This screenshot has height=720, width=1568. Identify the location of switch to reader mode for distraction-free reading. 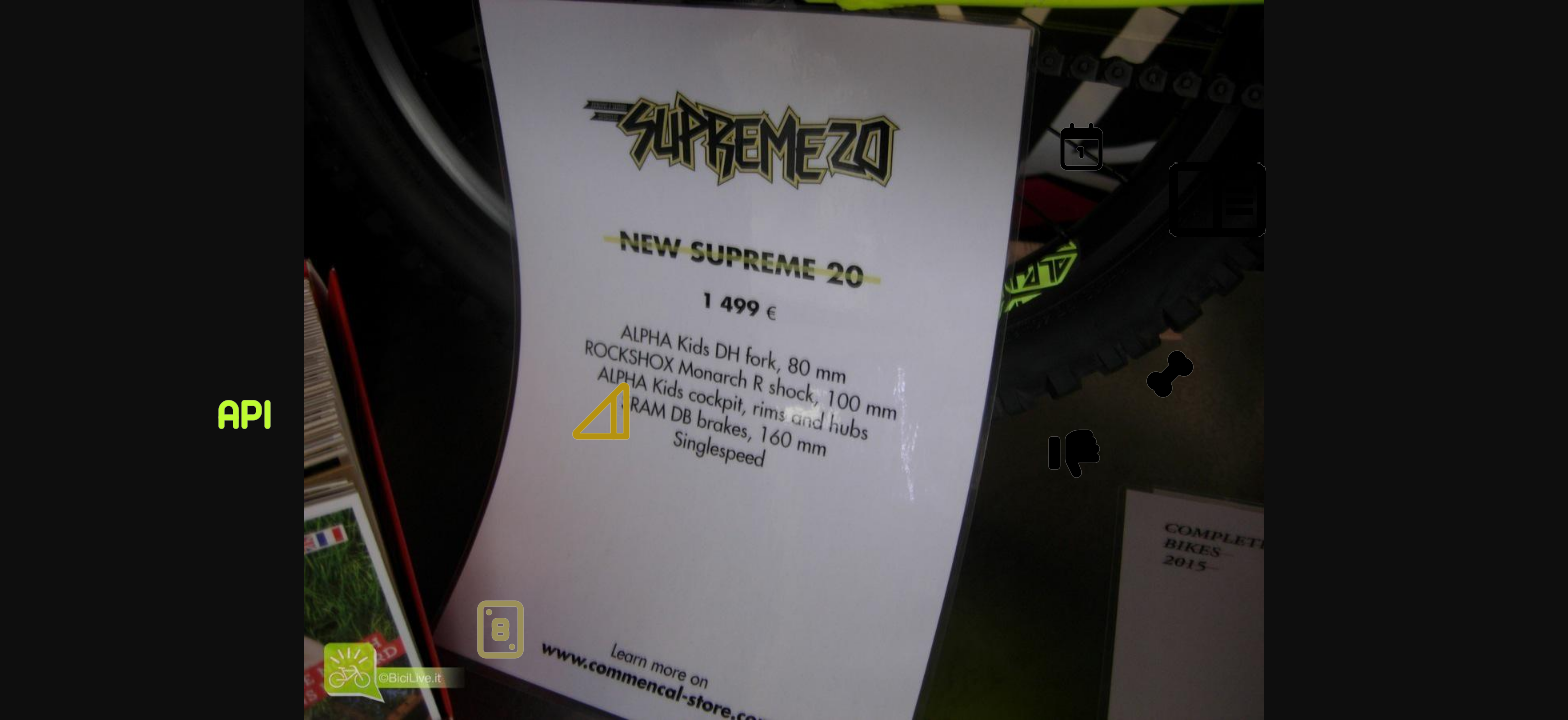
(1217, 197).